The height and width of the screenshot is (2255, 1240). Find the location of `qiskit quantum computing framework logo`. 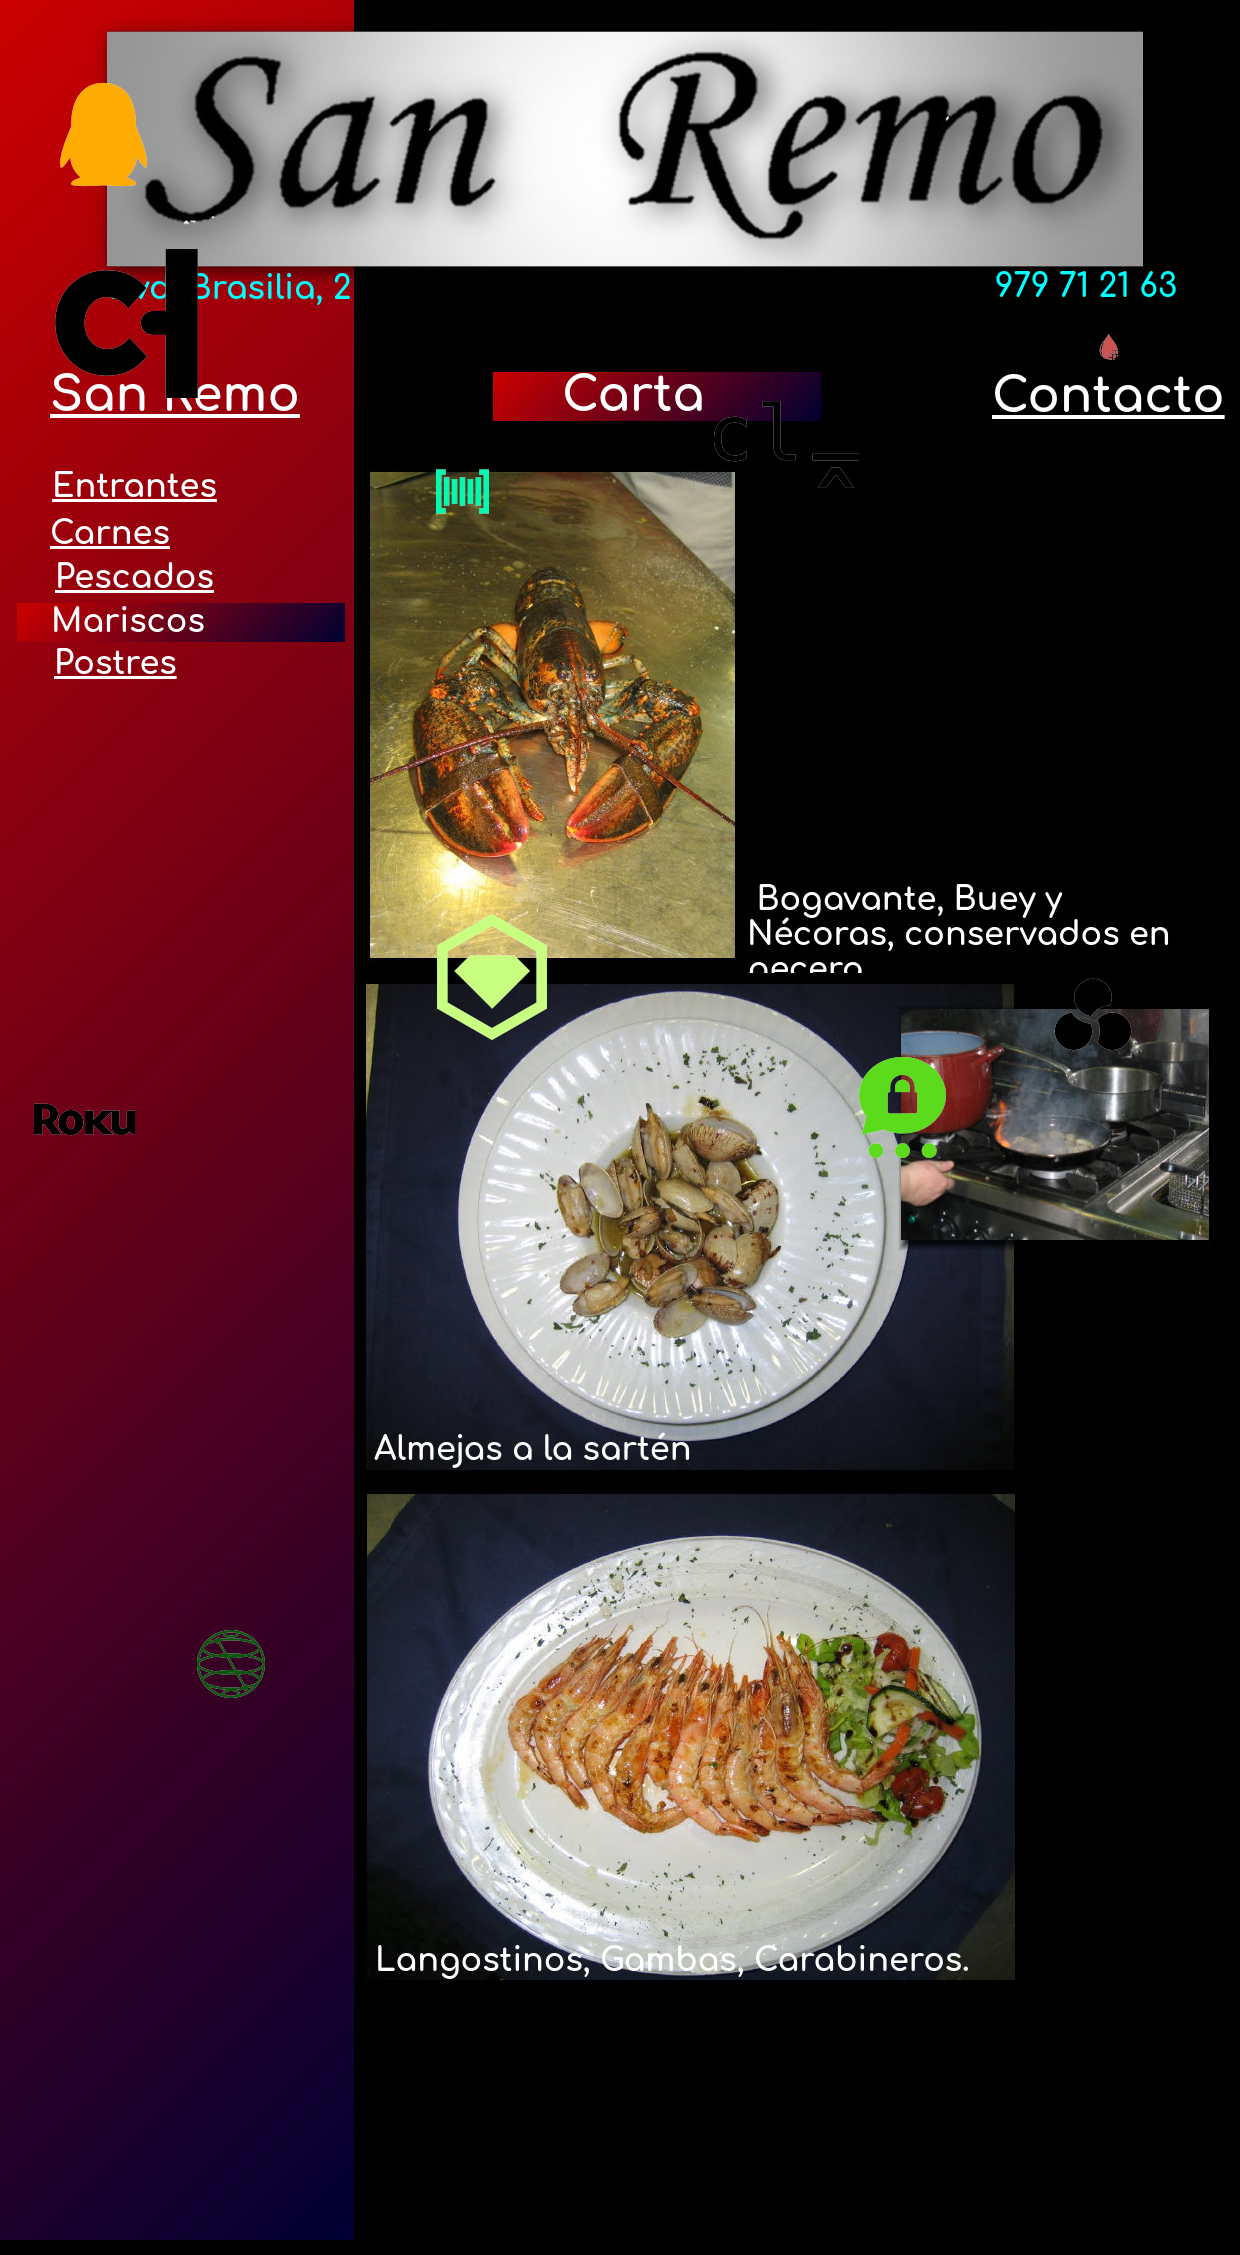

qiskit quantum computing framework logo is located at coordinates (231, 1664).